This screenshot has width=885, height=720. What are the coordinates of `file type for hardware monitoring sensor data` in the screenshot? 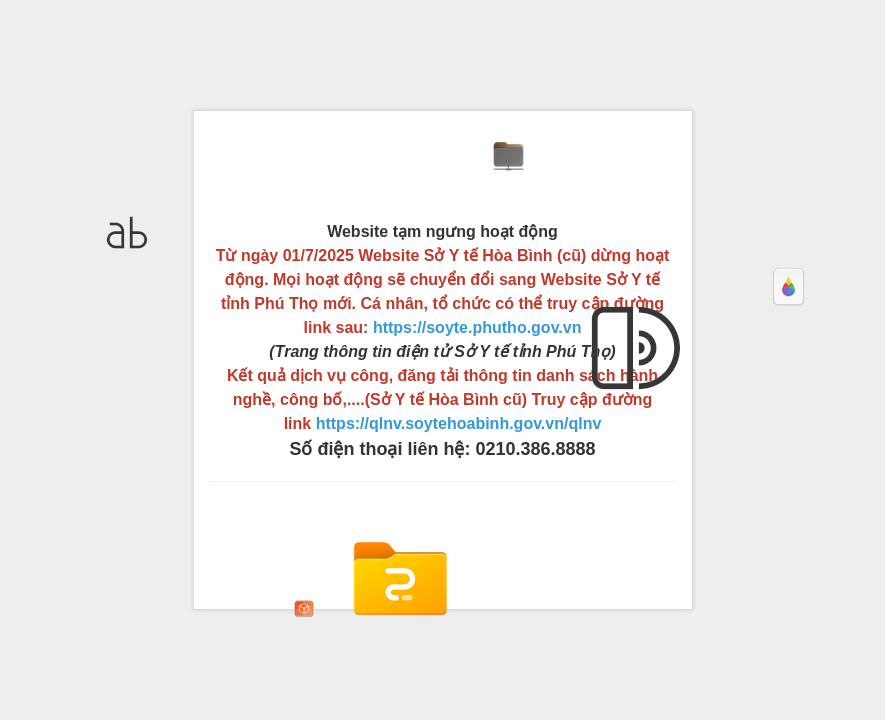 It's located at (788, 286).